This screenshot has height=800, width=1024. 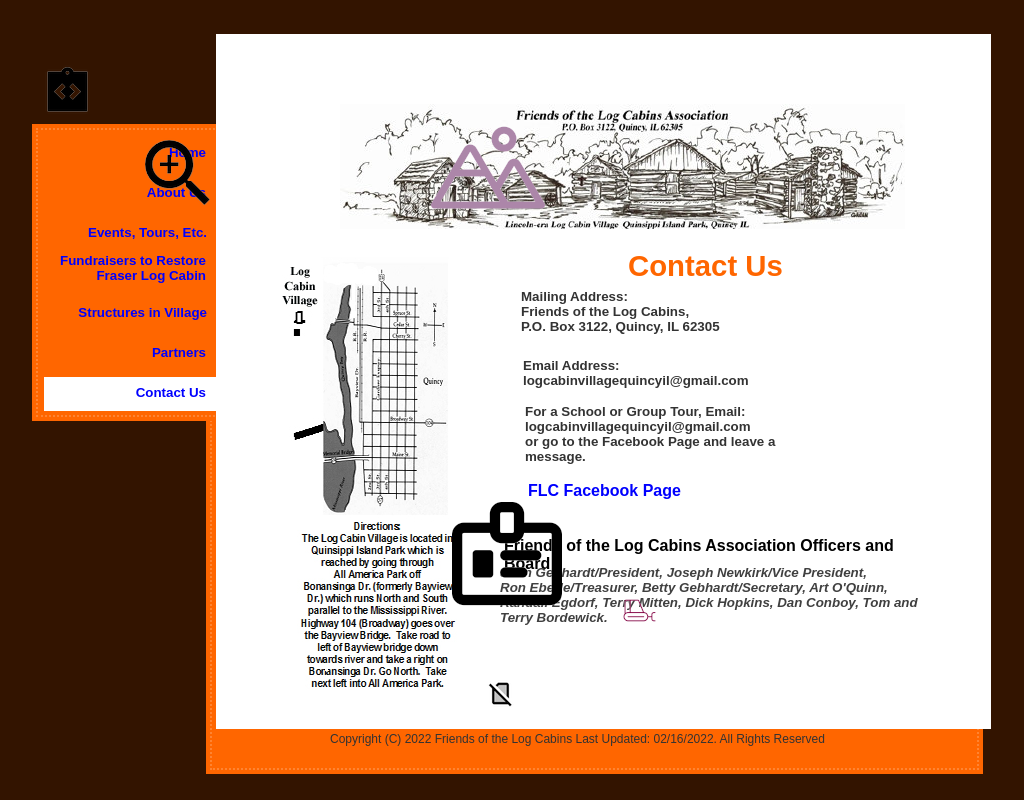 I want to click on access construction or heavy equipment tools, so click(x=639, y=610).